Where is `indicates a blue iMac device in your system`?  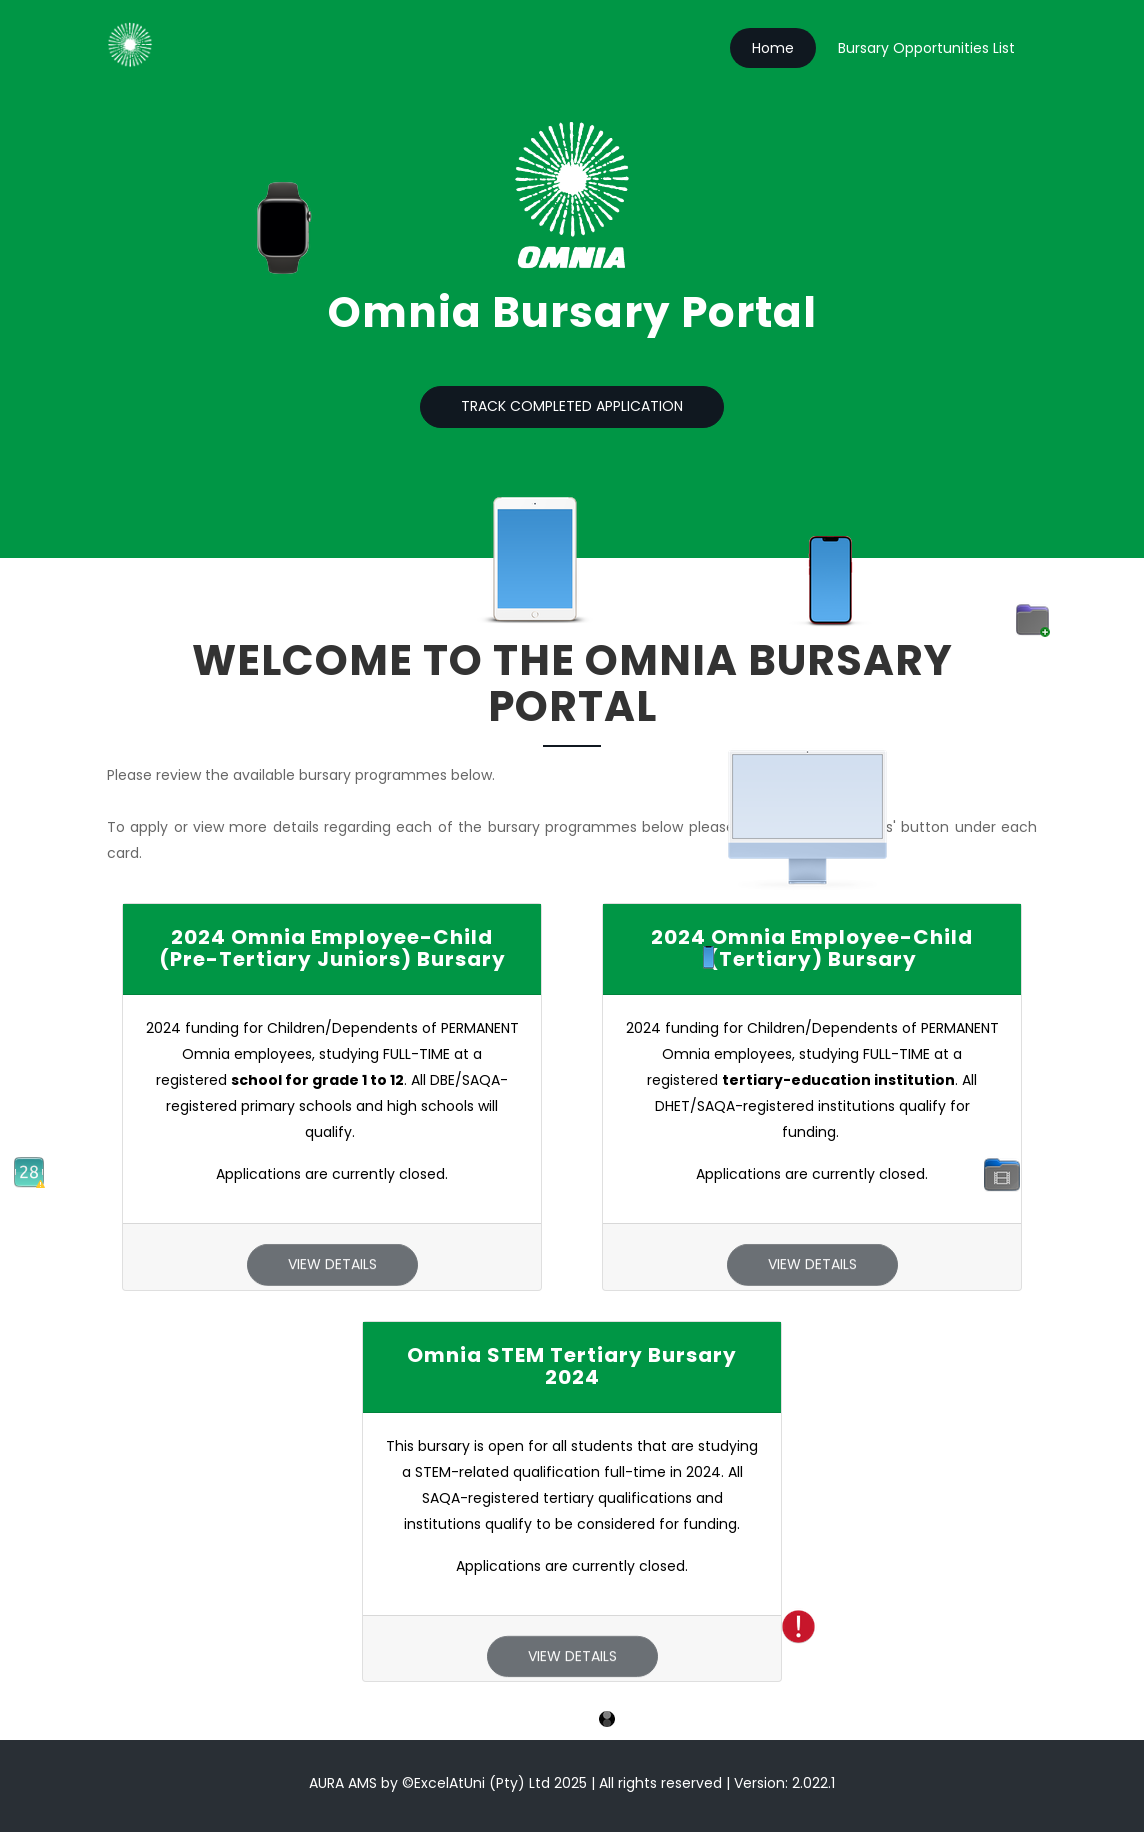 indicates a blue iMac device in your system is located at coordinates (807, 814).